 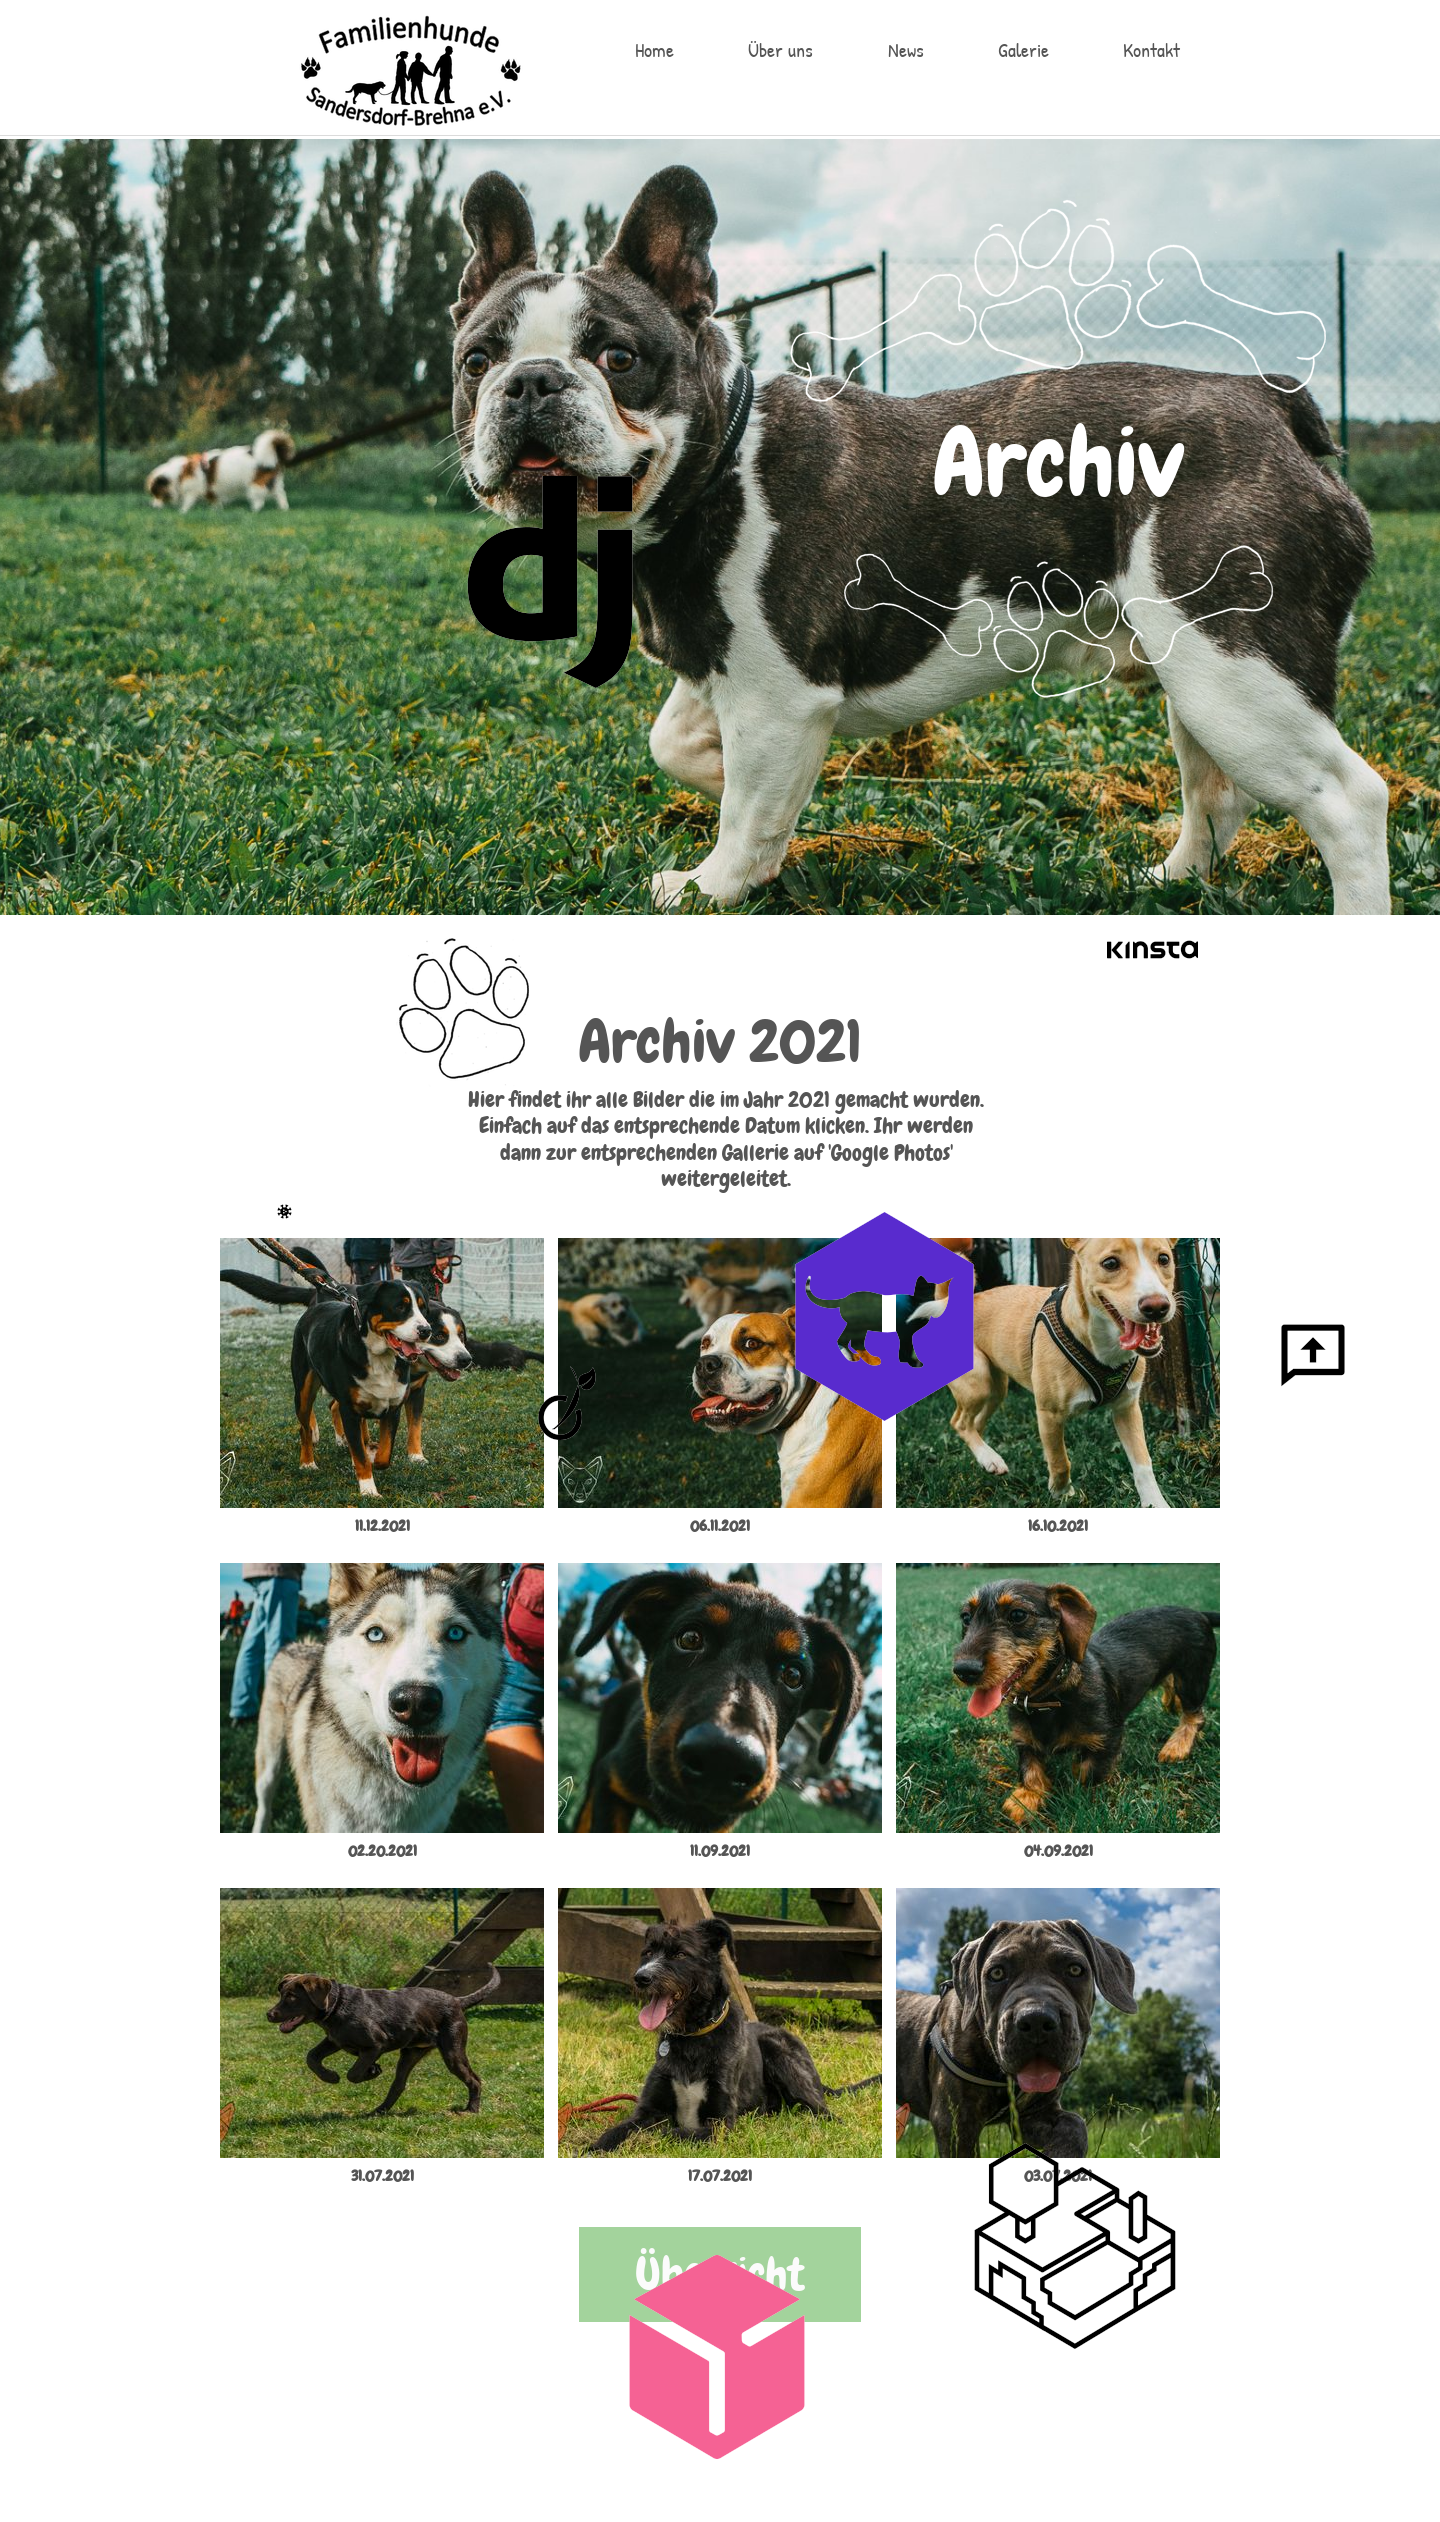 I want to click on visit or connect to Viadeo professional network, so click(x=567, y=1403).